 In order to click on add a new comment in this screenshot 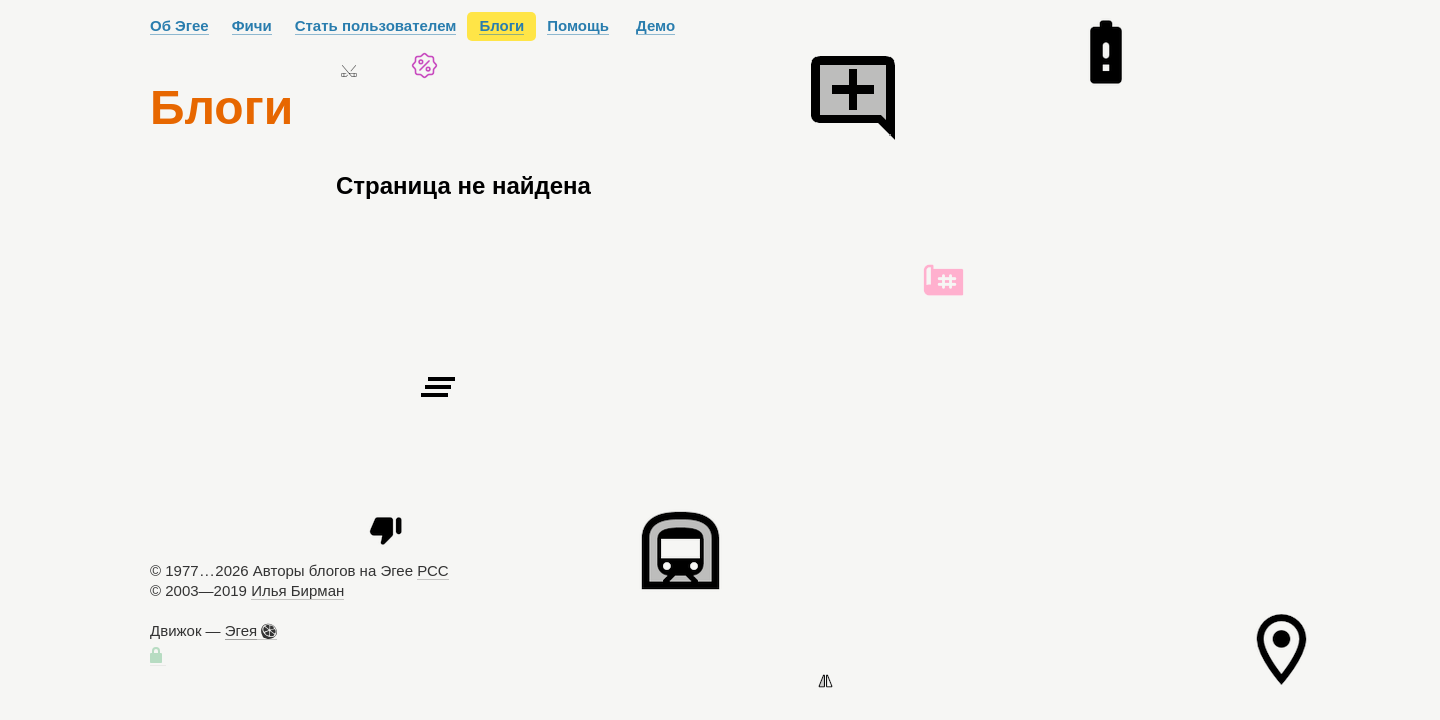, I will do `click(853, 98)`.